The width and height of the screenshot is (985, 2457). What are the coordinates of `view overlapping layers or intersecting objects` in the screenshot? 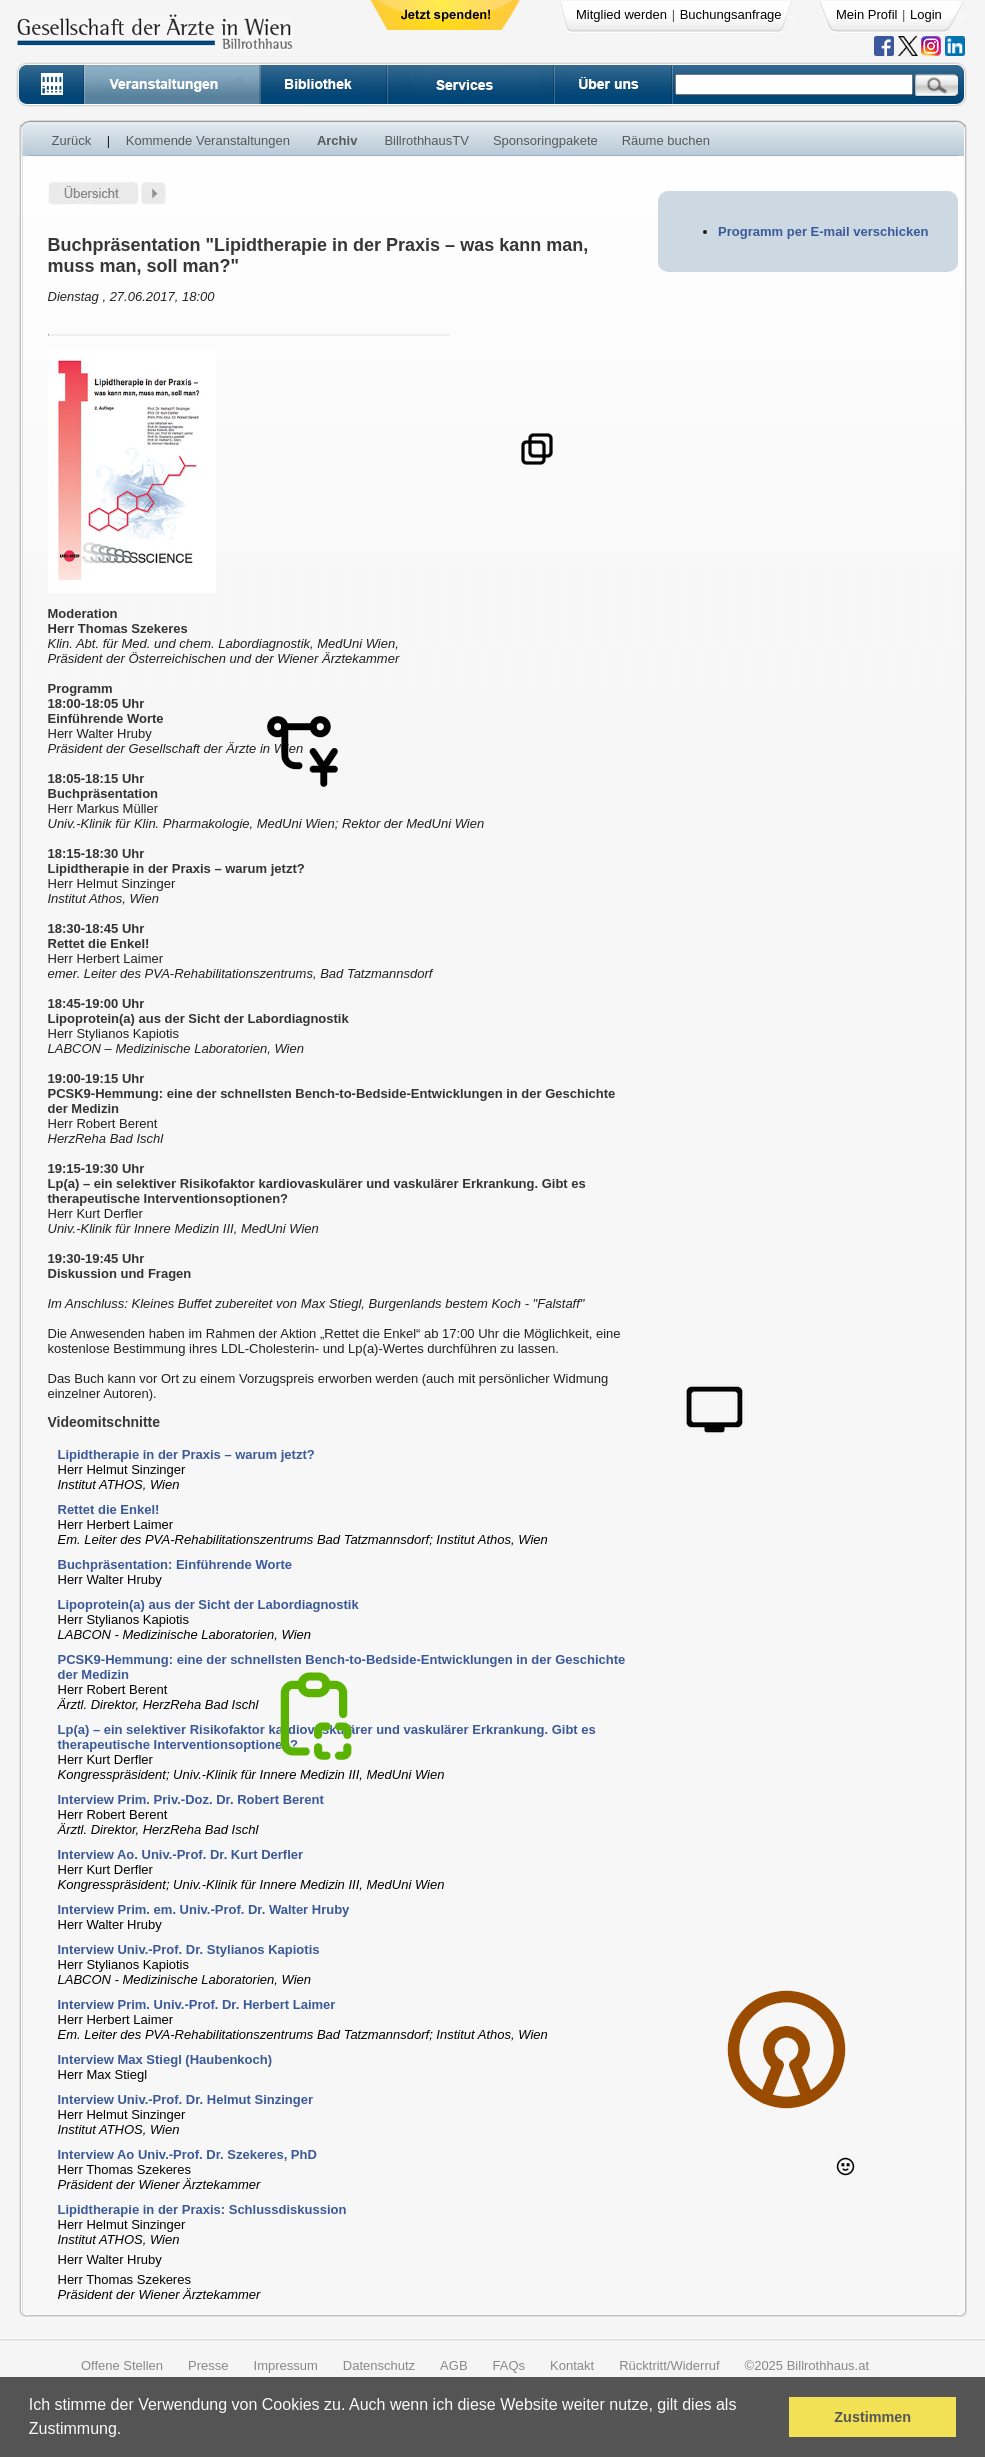 It's located at (537, 449).